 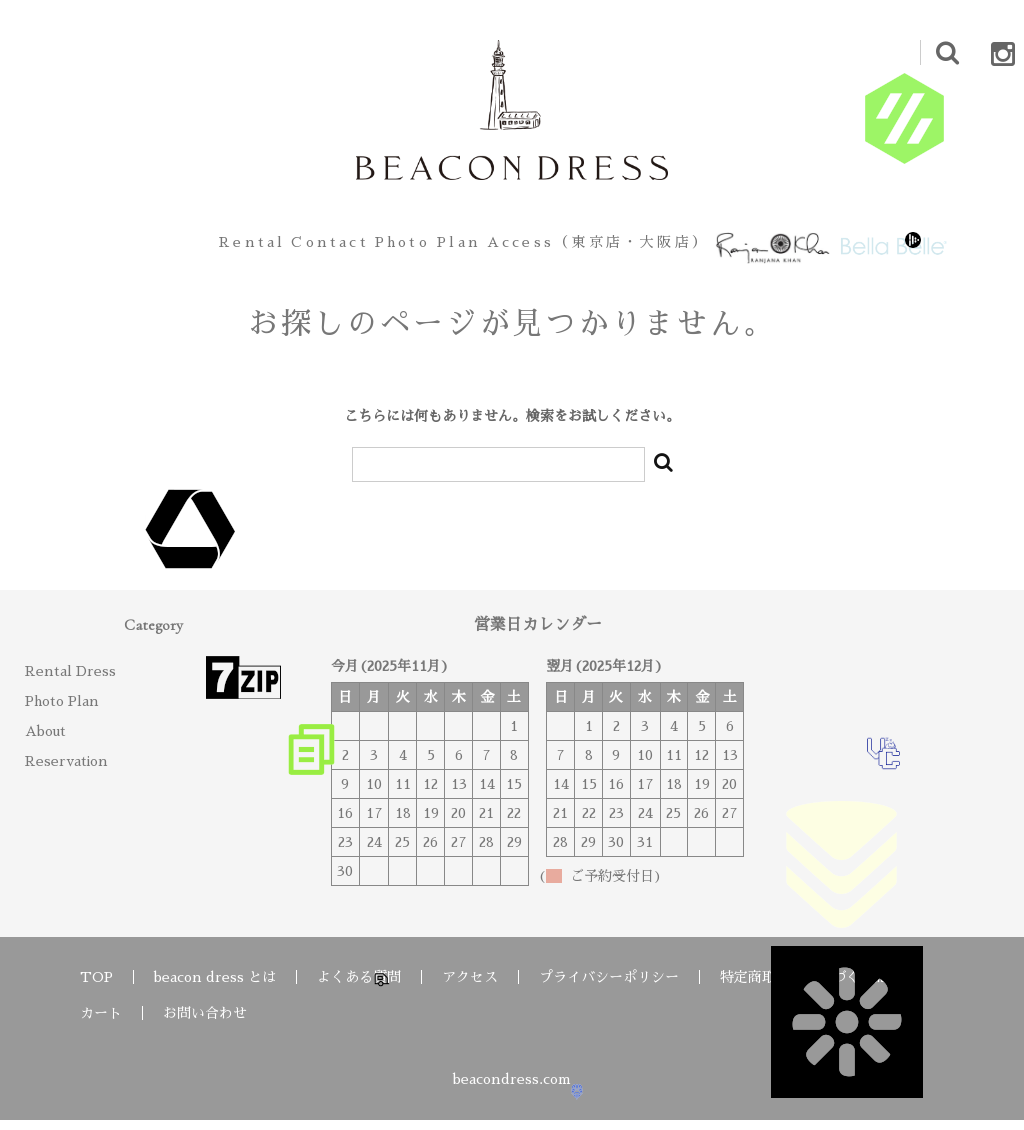 I want to click on open the Commerzbank banking app, so click(x=190, y=529).